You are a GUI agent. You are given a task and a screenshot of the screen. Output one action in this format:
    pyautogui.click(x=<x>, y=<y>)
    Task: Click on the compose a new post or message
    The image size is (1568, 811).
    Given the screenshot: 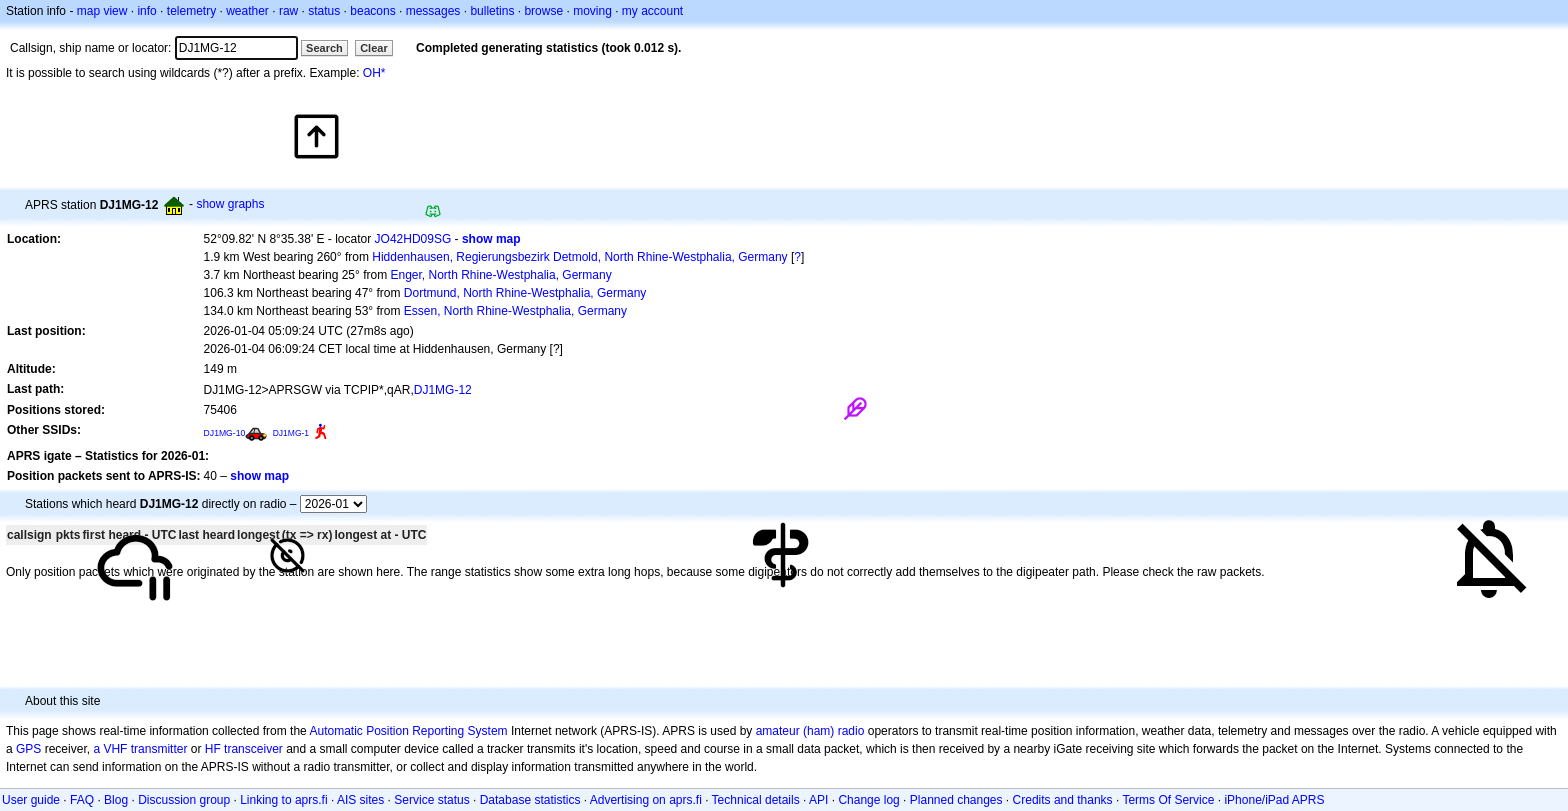 What is the action you would take?
    pyautogui.click(x=855, y=409)
    